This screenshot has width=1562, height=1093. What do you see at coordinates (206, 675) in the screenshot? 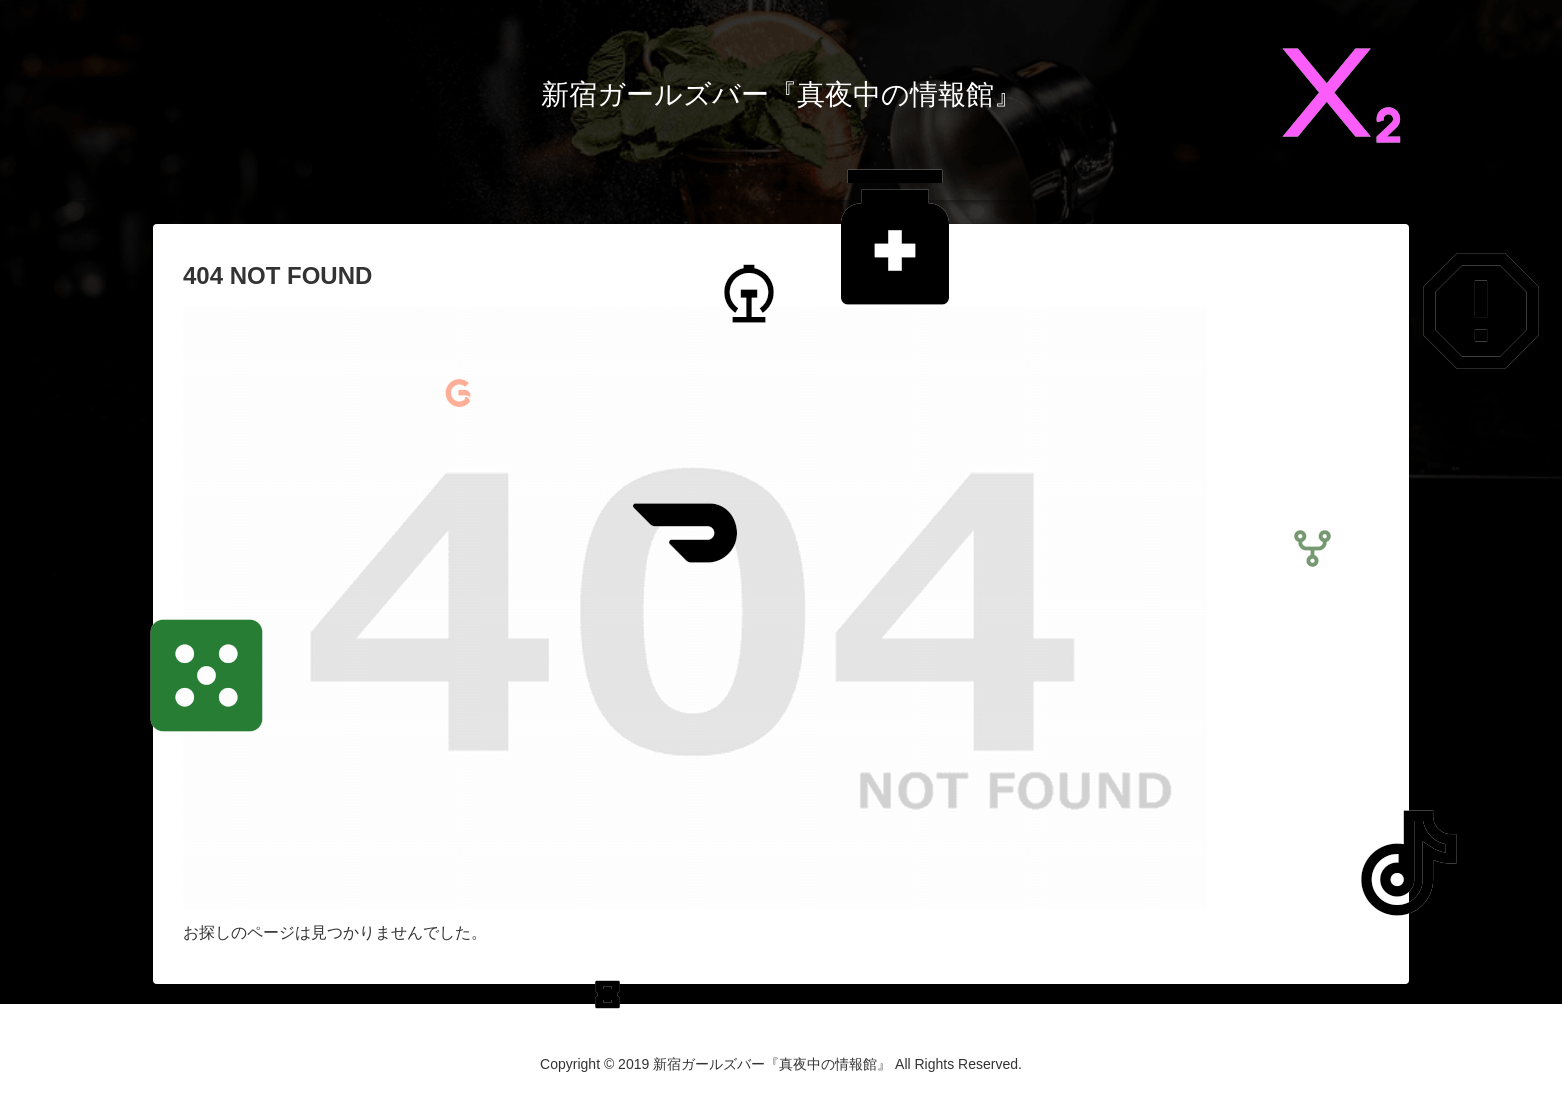
I see `randomize or shuffle content` at bounding box center [206, 675].